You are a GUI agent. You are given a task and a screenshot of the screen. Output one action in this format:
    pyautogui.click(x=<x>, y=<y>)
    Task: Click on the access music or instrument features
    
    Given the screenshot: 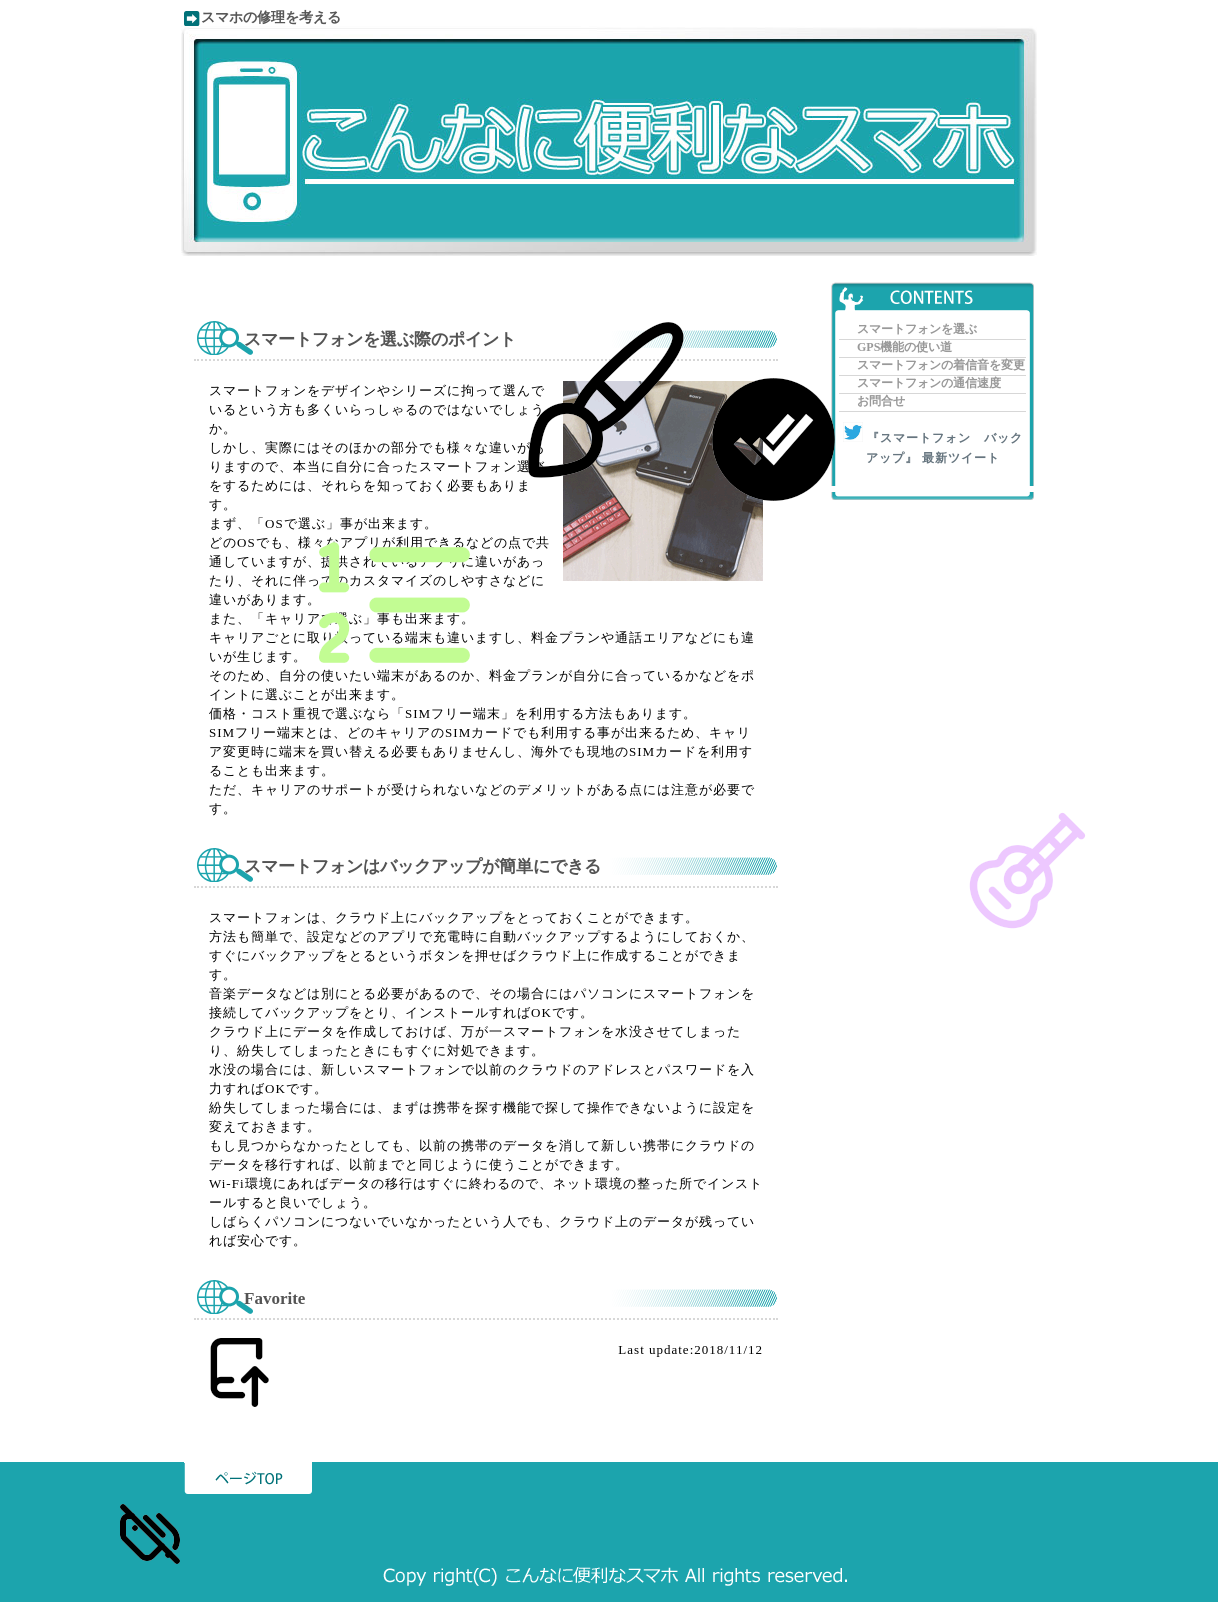 What is the action you would take?
    pyautogui.click(x=1026, y=871)
    